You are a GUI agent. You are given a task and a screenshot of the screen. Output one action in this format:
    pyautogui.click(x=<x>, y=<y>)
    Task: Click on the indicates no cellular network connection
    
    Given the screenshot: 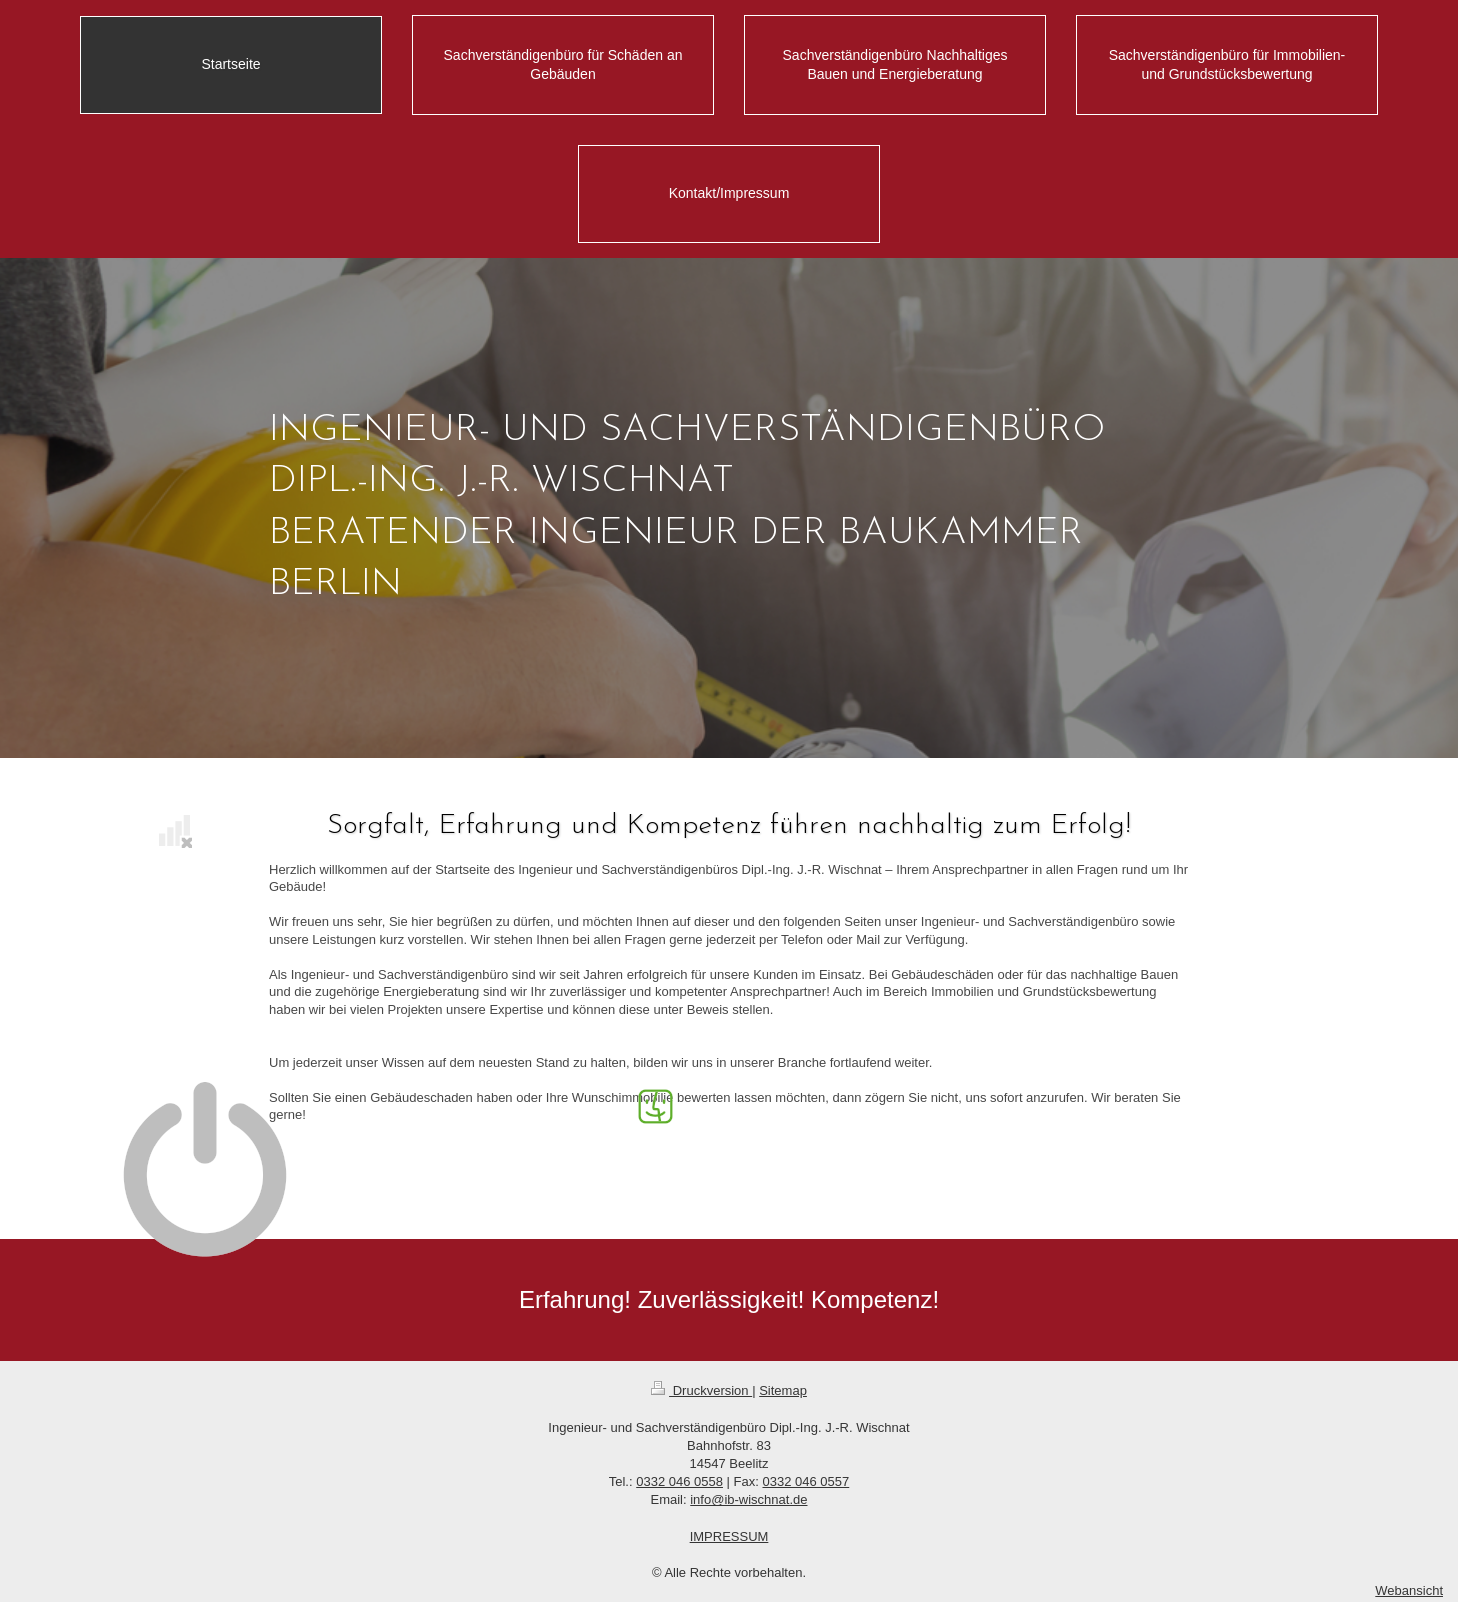 What is the action you would take?
    pyautogui.click(x=175, y=831)
    